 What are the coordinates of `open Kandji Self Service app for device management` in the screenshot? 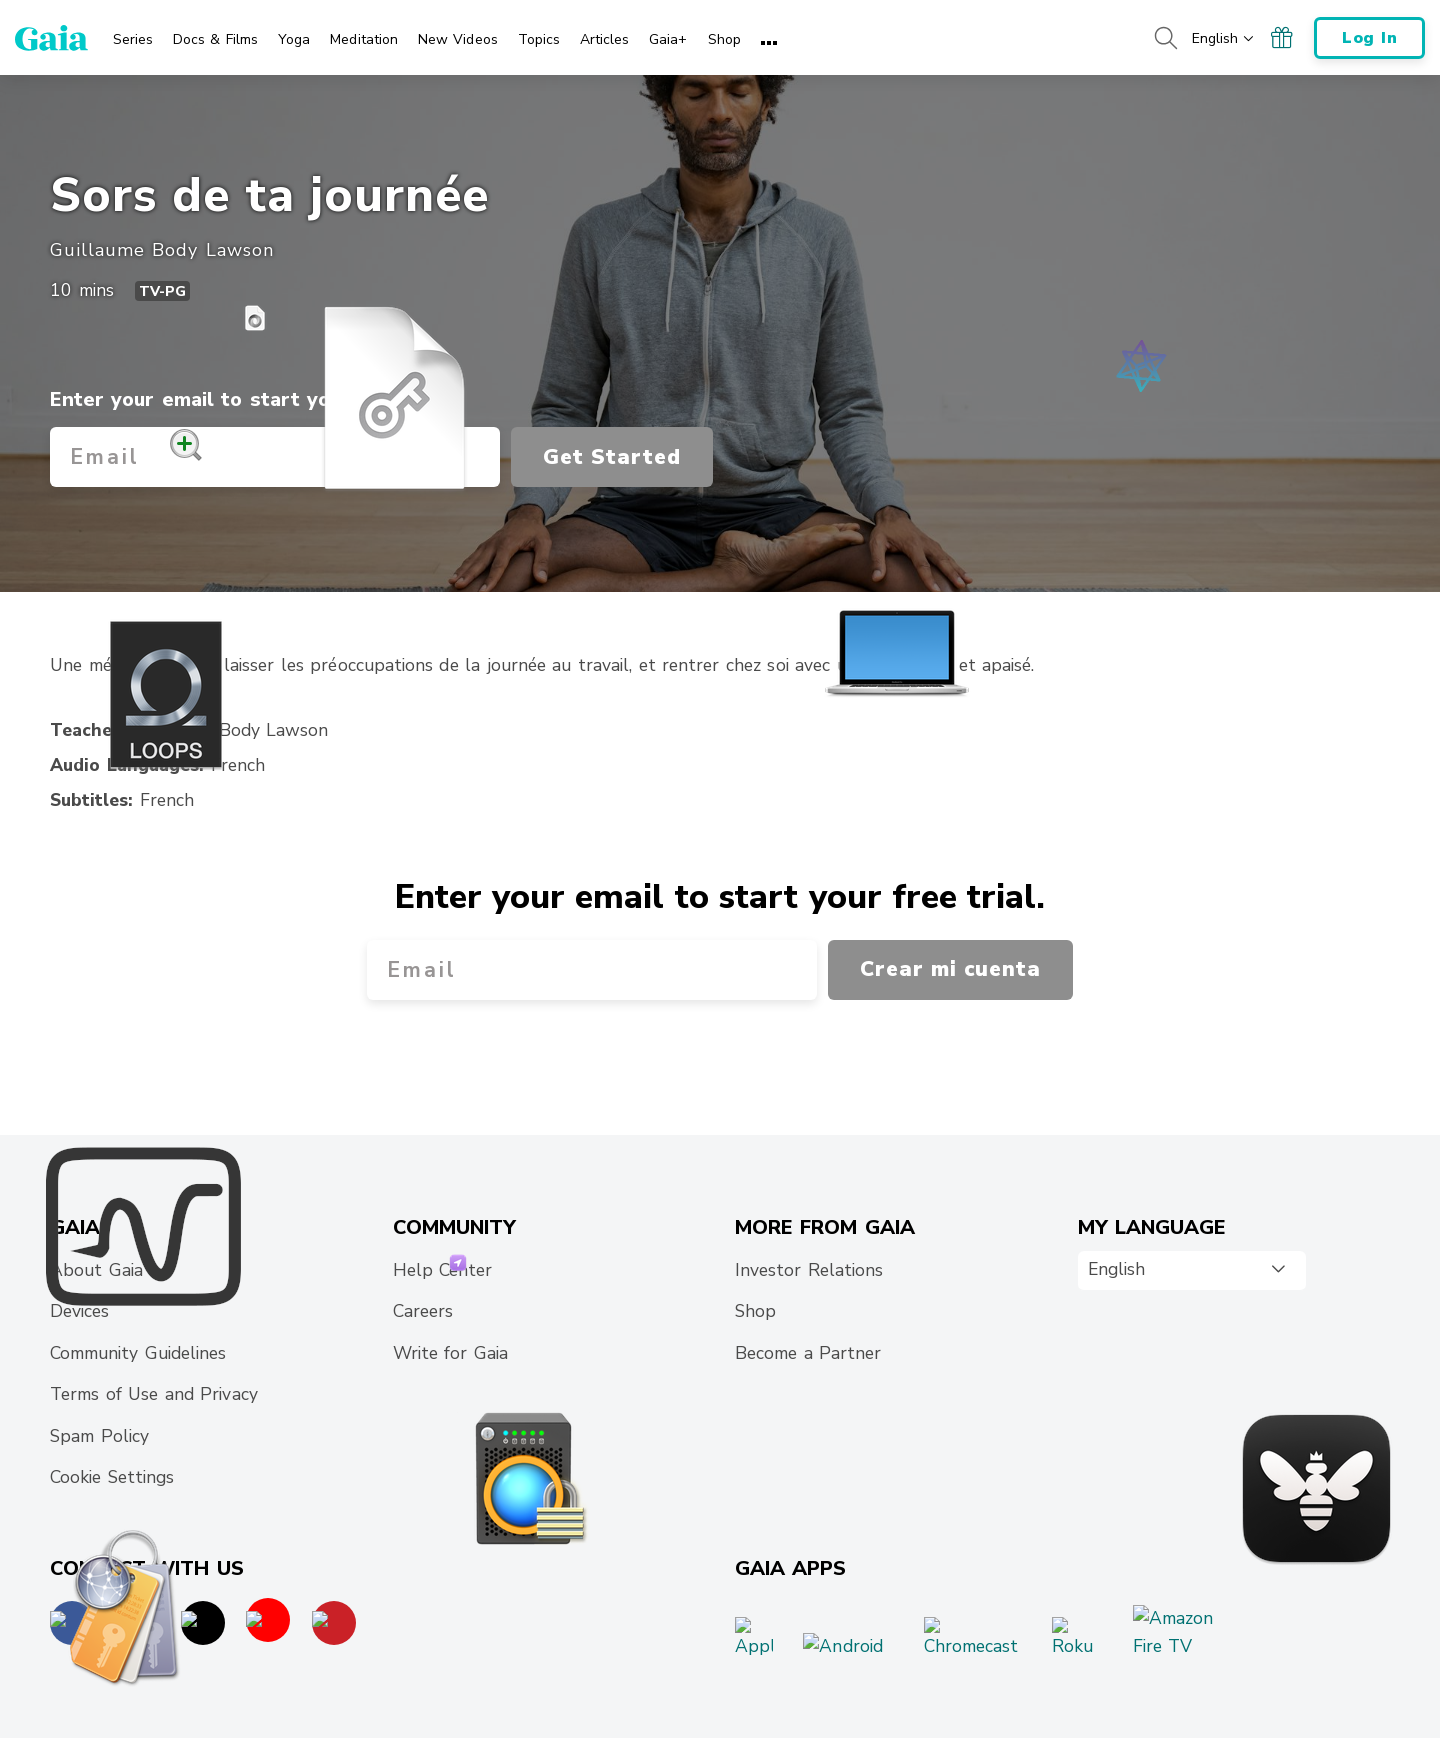 It's located at (1316, 1488).